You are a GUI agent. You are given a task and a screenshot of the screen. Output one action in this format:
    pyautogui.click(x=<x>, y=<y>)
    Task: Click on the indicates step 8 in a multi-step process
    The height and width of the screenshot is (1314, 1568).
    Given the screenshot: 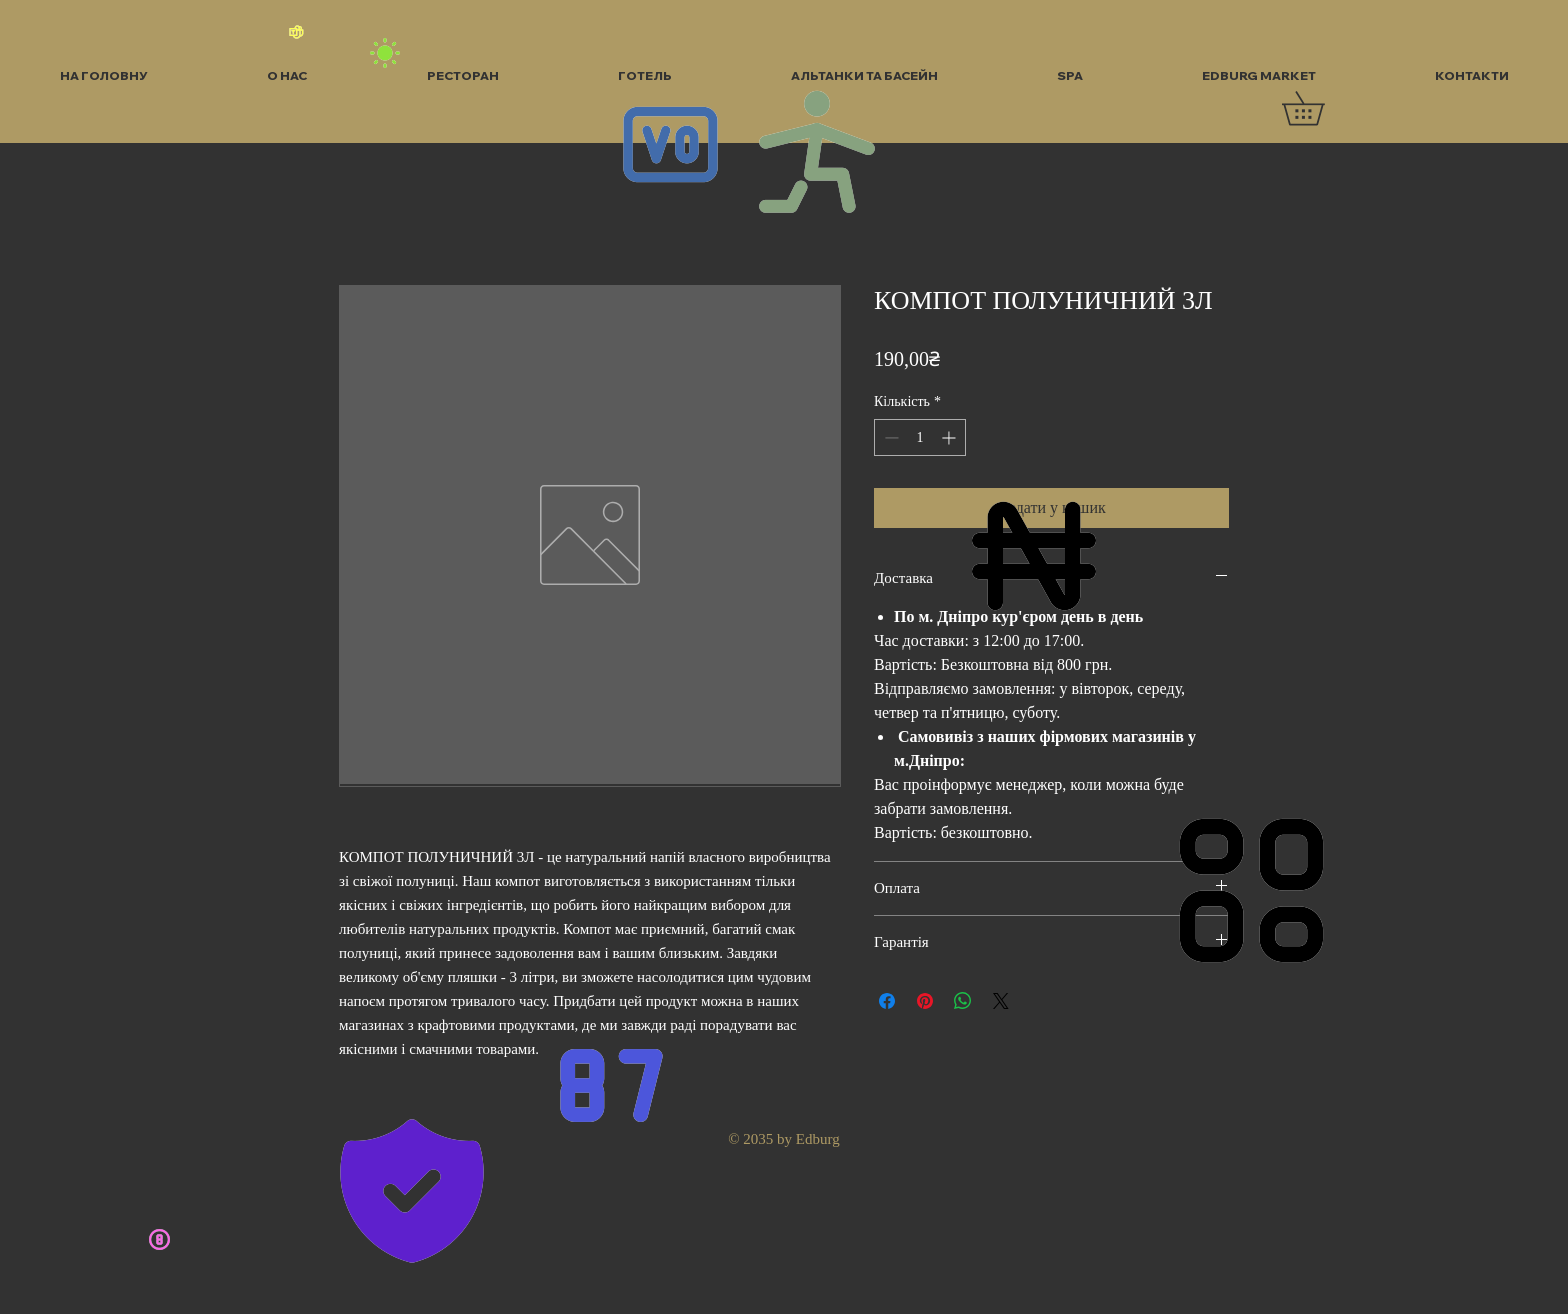 What is the action you would take?
    pyautogui.click(x=159, y=1239)
    